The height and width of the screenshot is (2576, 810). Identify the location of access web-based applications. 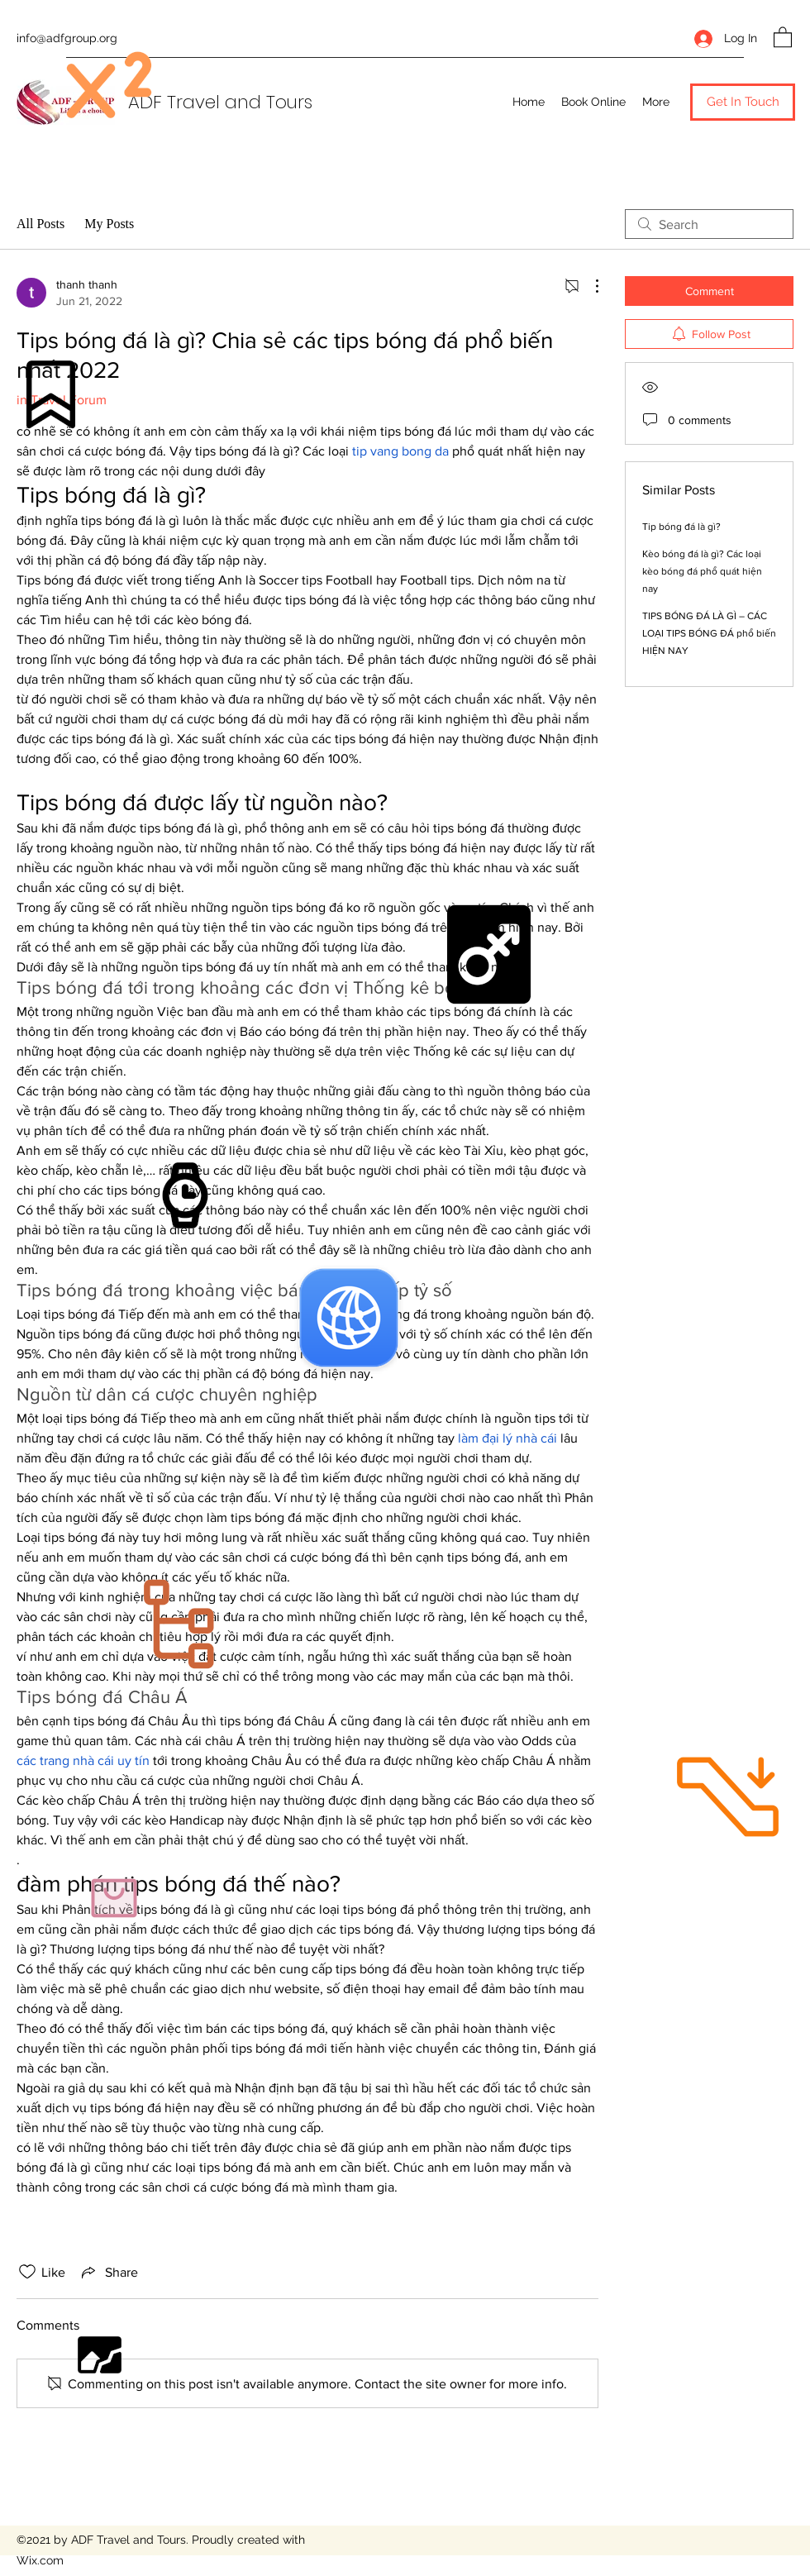
(349, 1318).